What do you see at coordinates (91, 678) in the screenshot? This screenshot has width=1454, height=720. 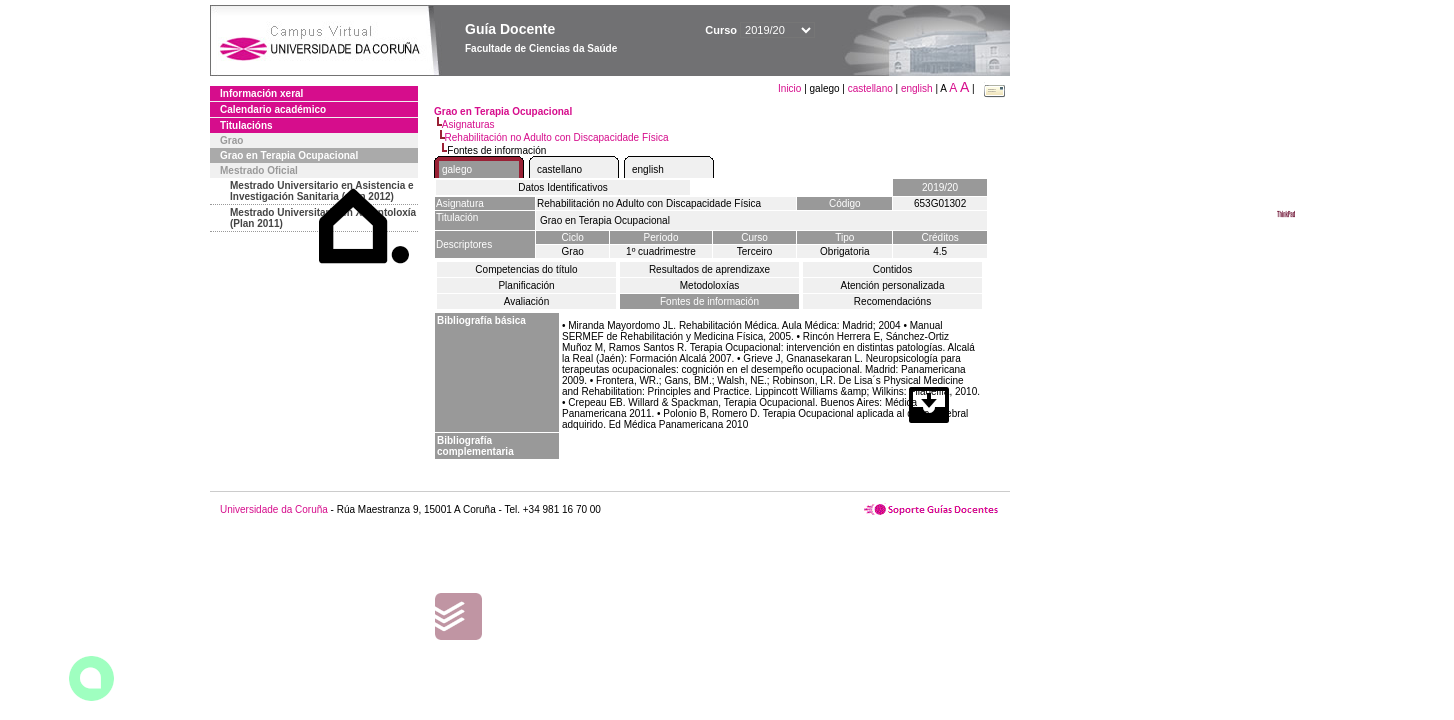 I see `open chatwoot customer support platform` at bounding box center [91, 678].